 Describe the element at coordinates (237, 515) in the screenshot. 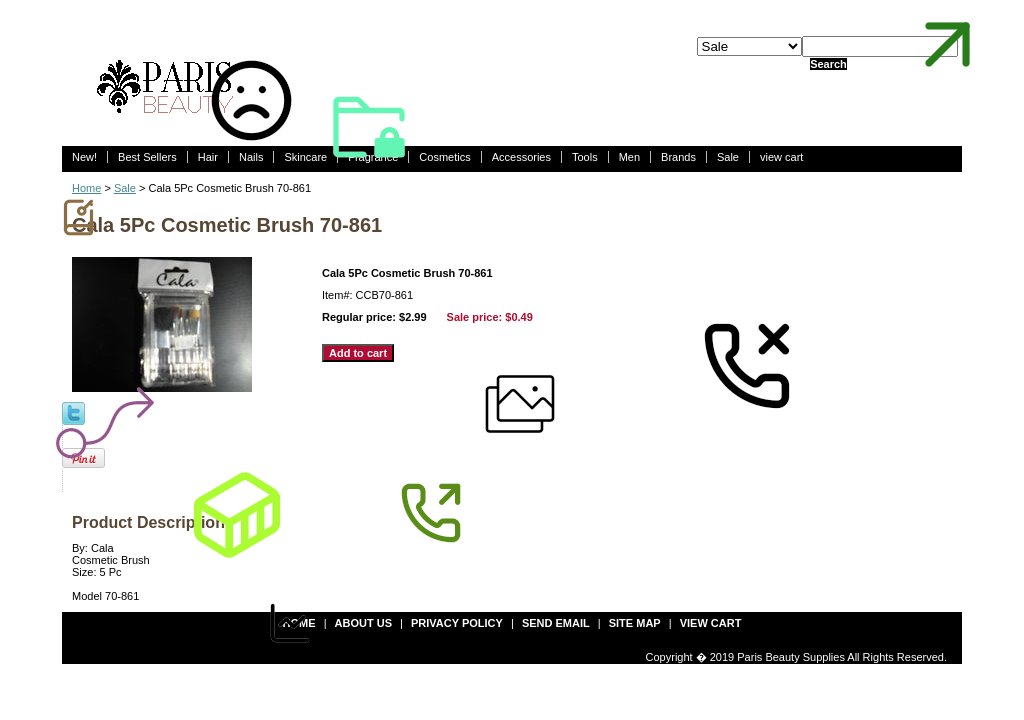

I see `view container or package contents` at that location.